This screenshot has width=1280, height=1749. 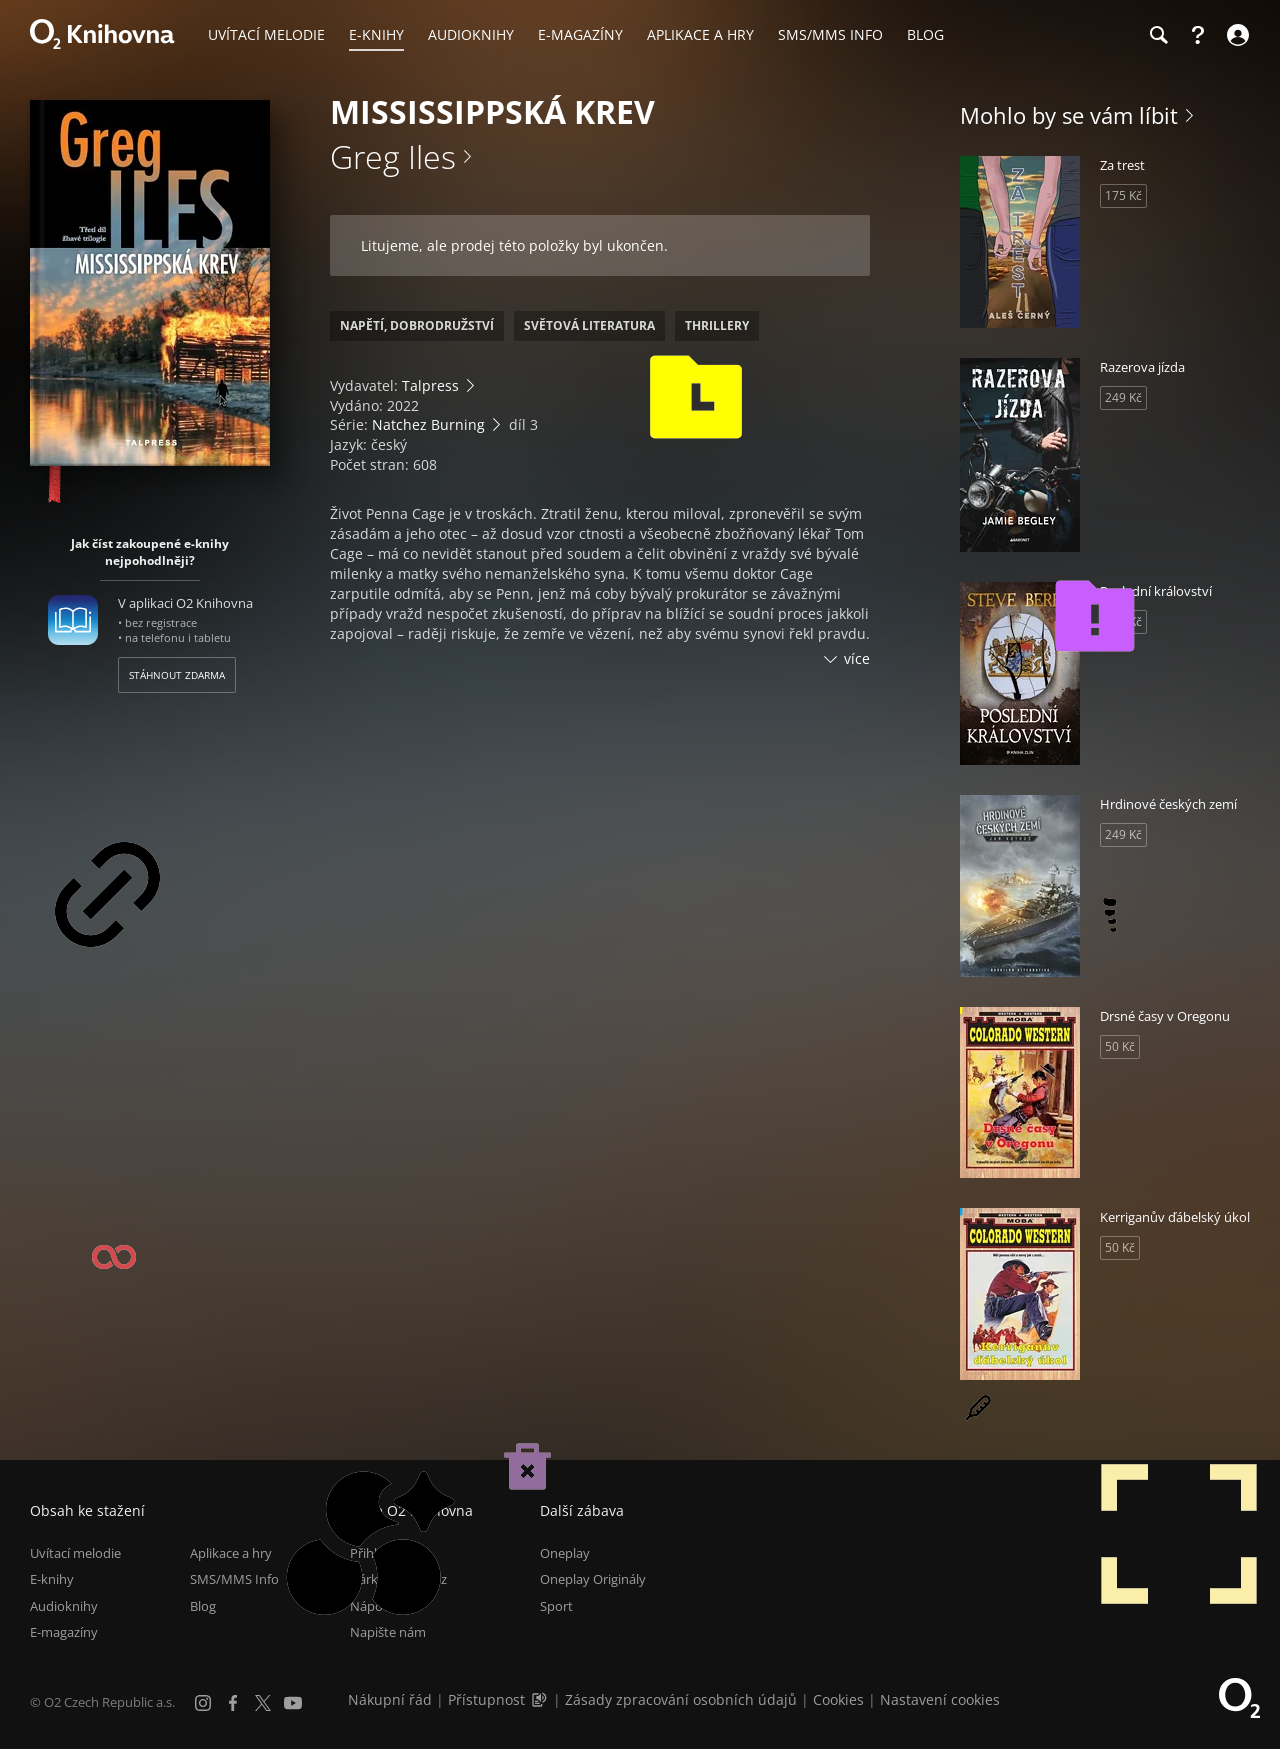 I want to click on delete selected item, so click(x=527, y=1466).